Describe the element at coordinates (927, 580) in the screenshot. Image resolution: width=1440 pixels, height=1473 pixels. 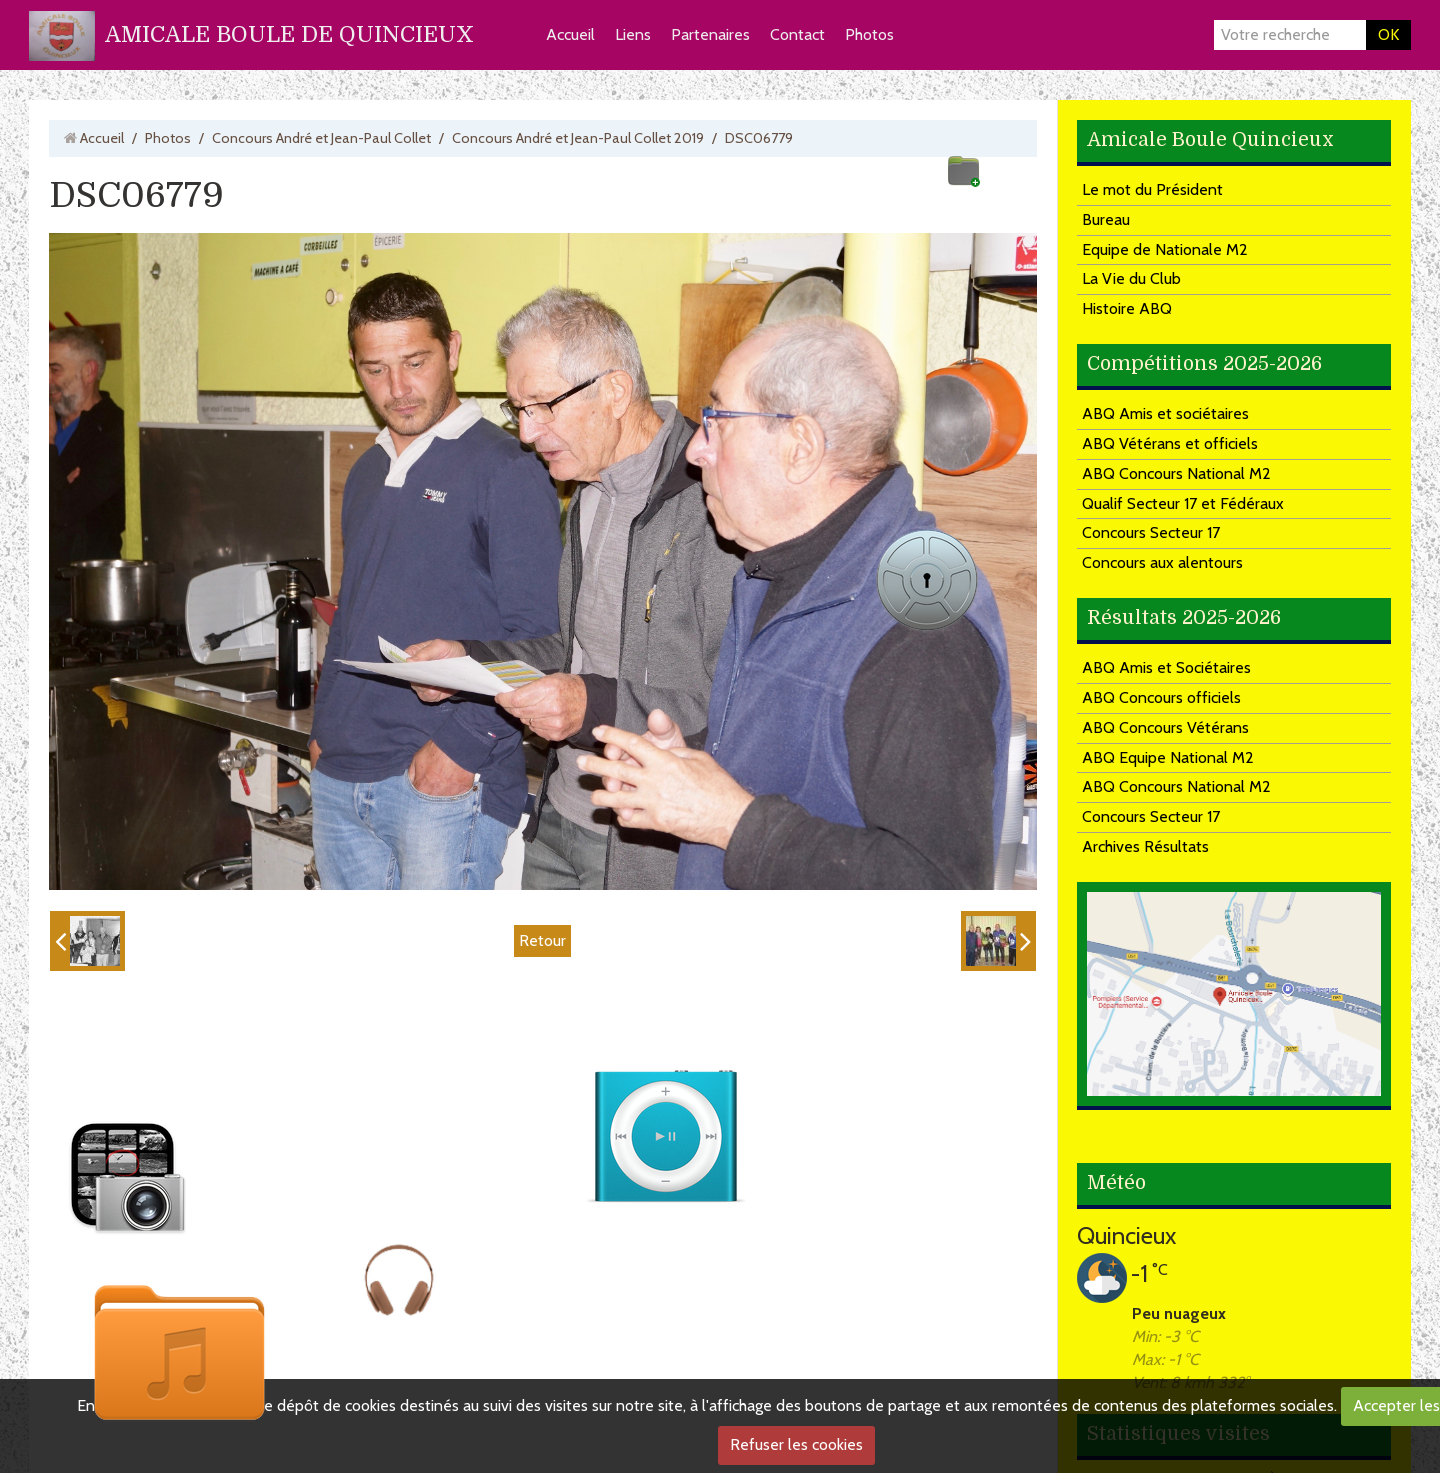
I see `access archived camera footage in iMovie` at that location.